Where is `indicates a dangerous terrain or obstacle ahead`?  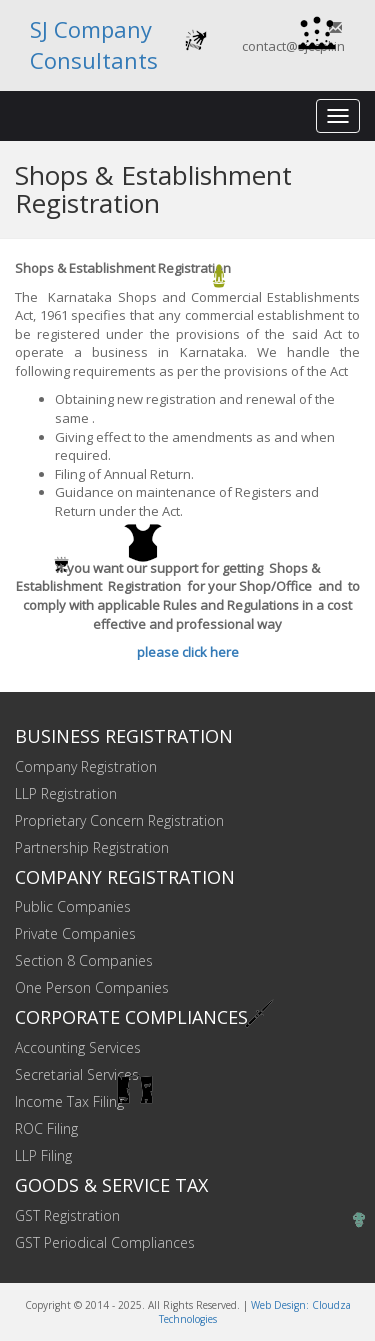
indicates a dangerous terrain or obstacle ahead is located at coordinates (135, 1086).